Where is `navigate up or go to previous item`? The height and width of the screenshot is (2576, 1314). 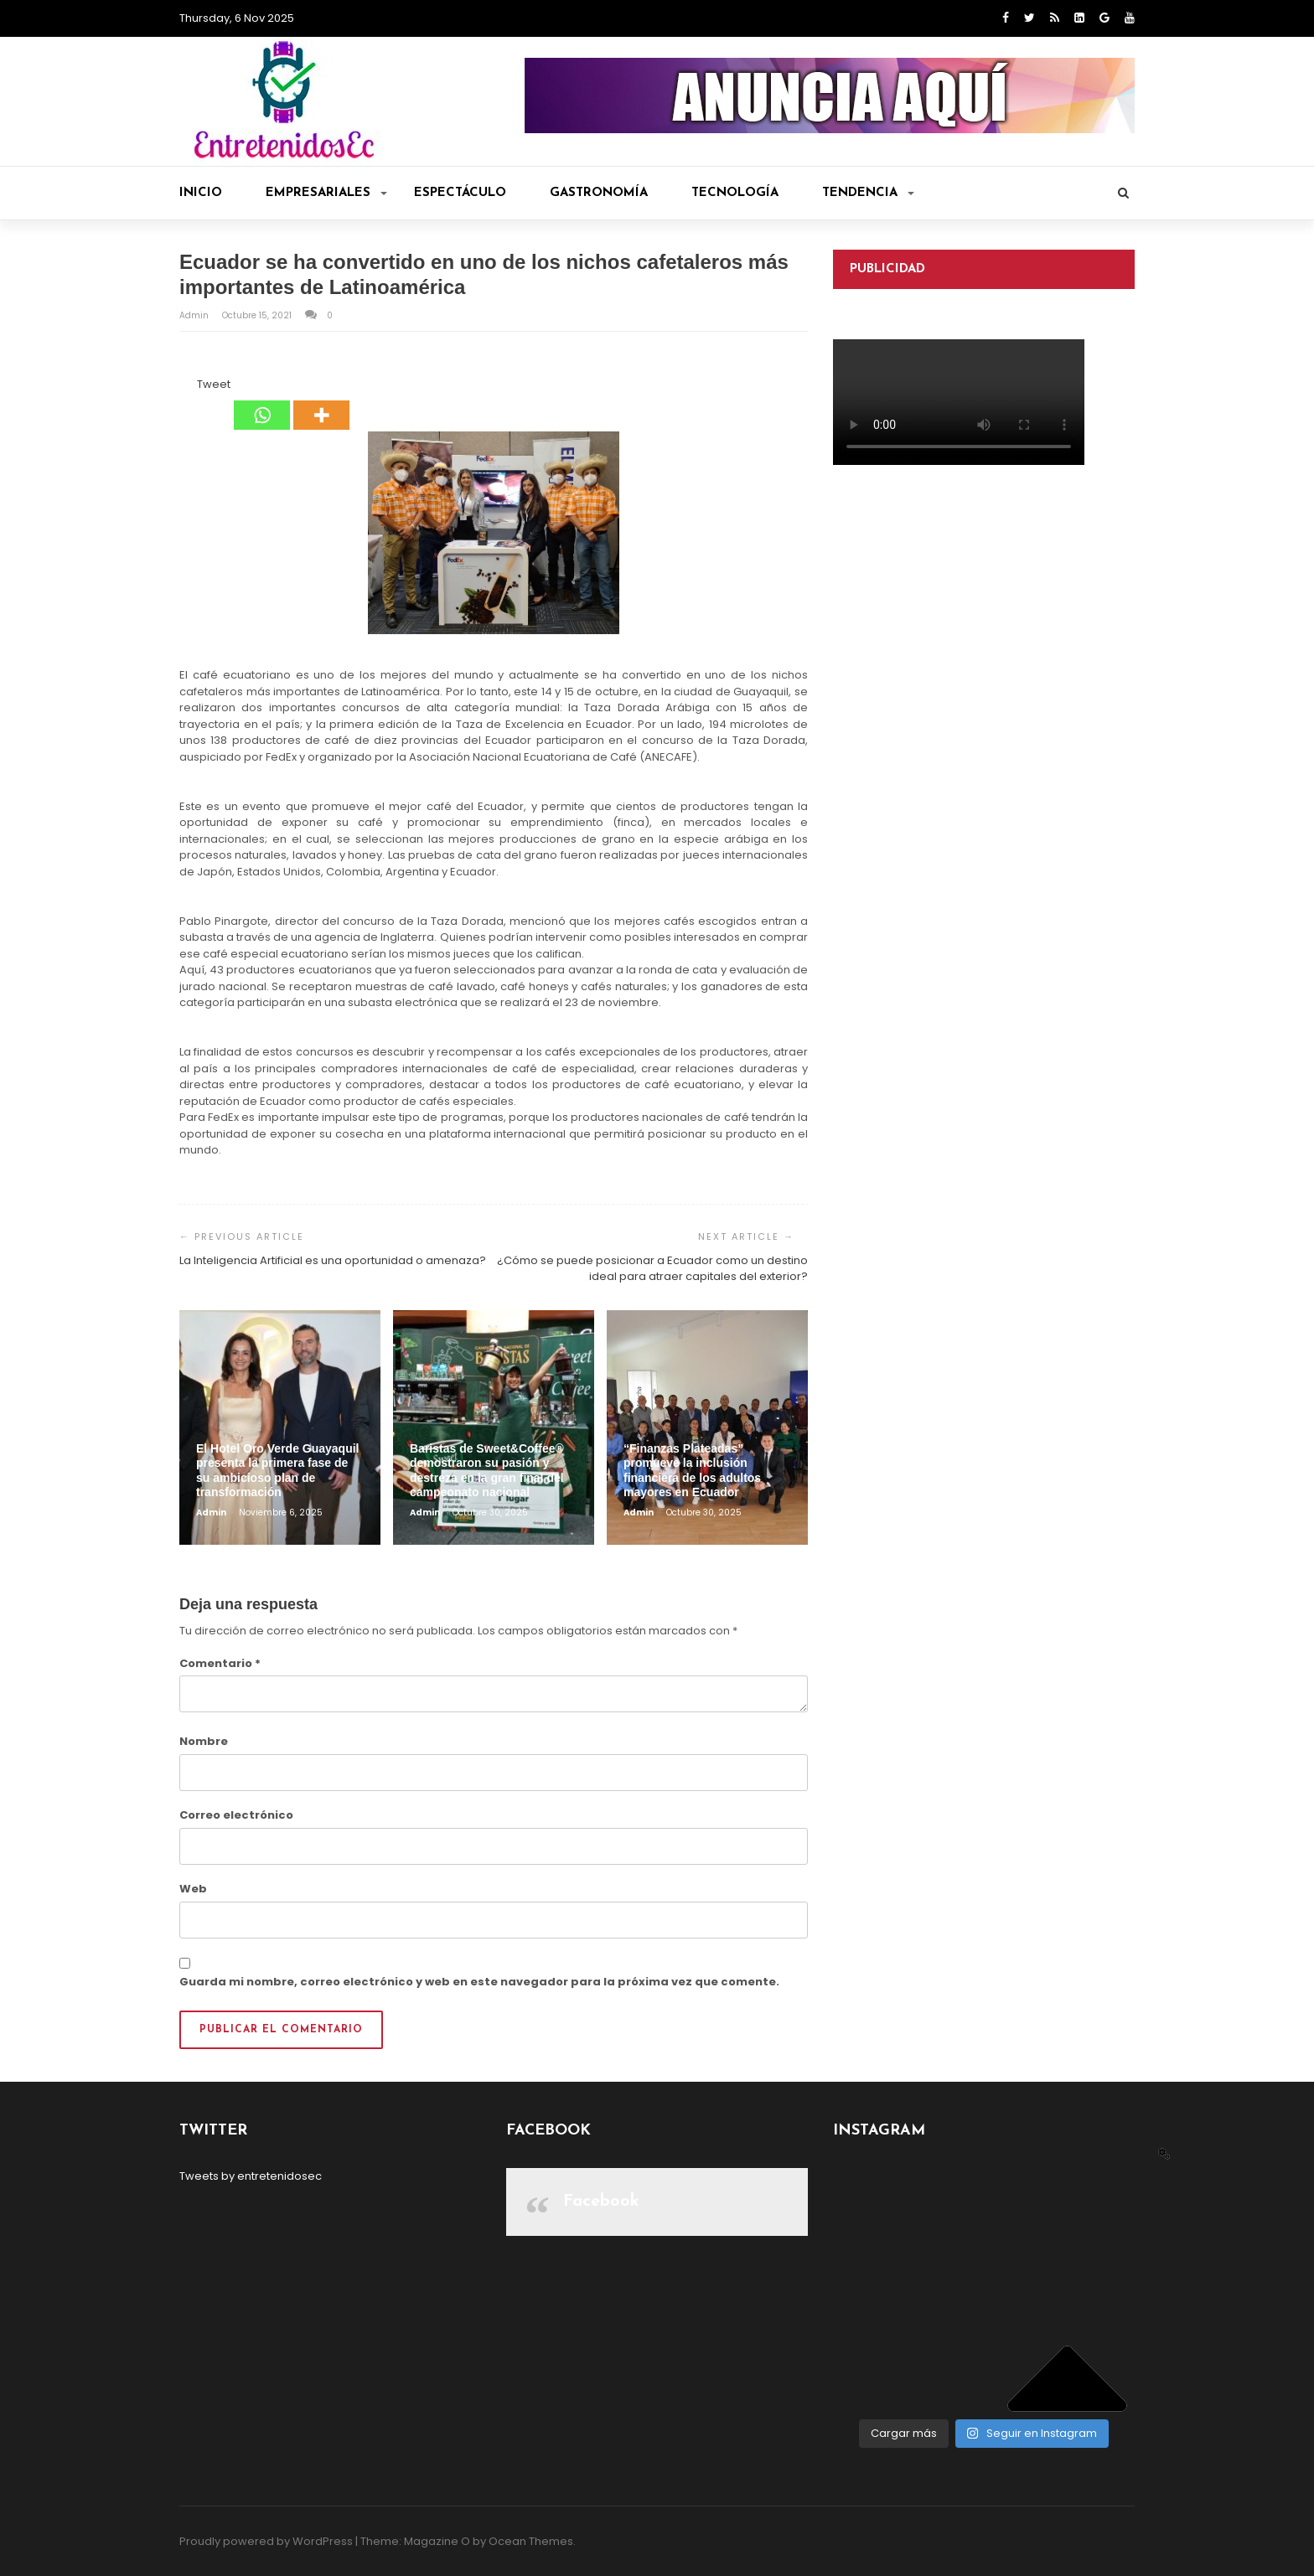 navigate up or go to previous item is located at coordinates (1067, 2411).